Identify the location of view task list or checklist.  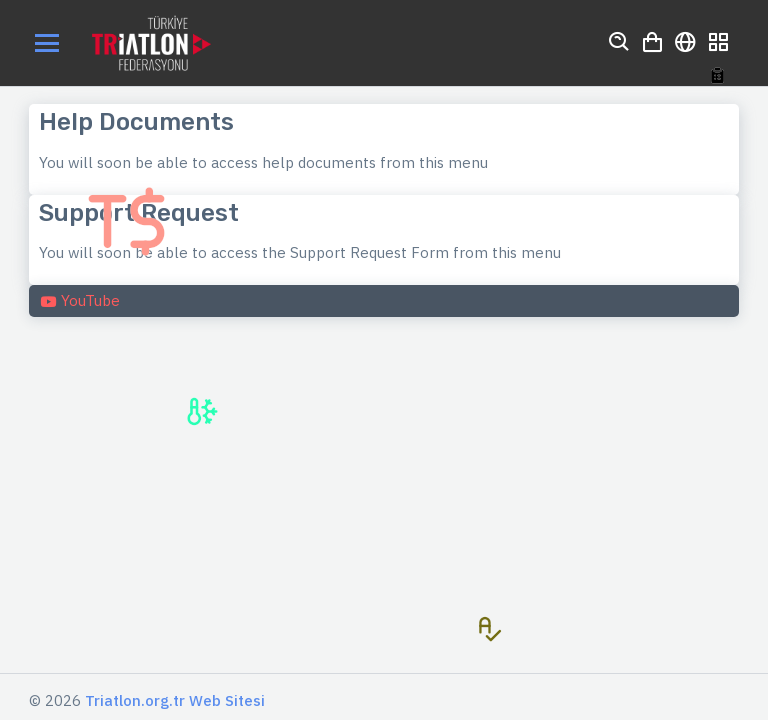
(717, 75).